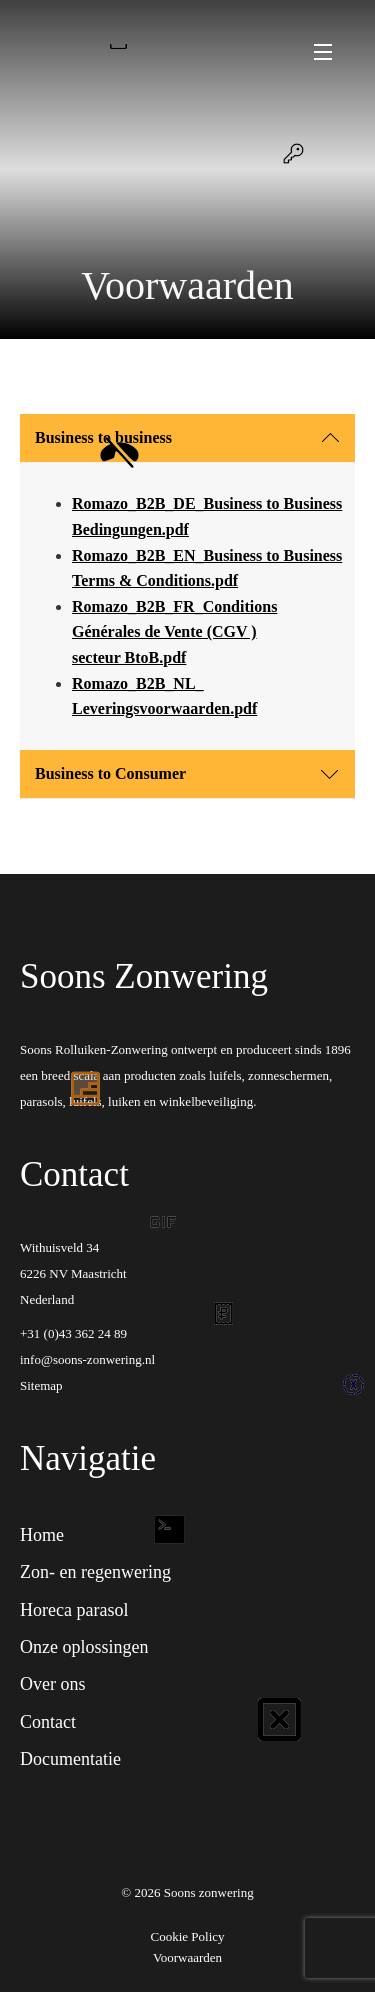 This screenshot has width=375, height=1992. What do you see at coordinates (353, 1384) in the screenshot?
I see `cancel or remove a pending action` at bounding box center [353, 1384].